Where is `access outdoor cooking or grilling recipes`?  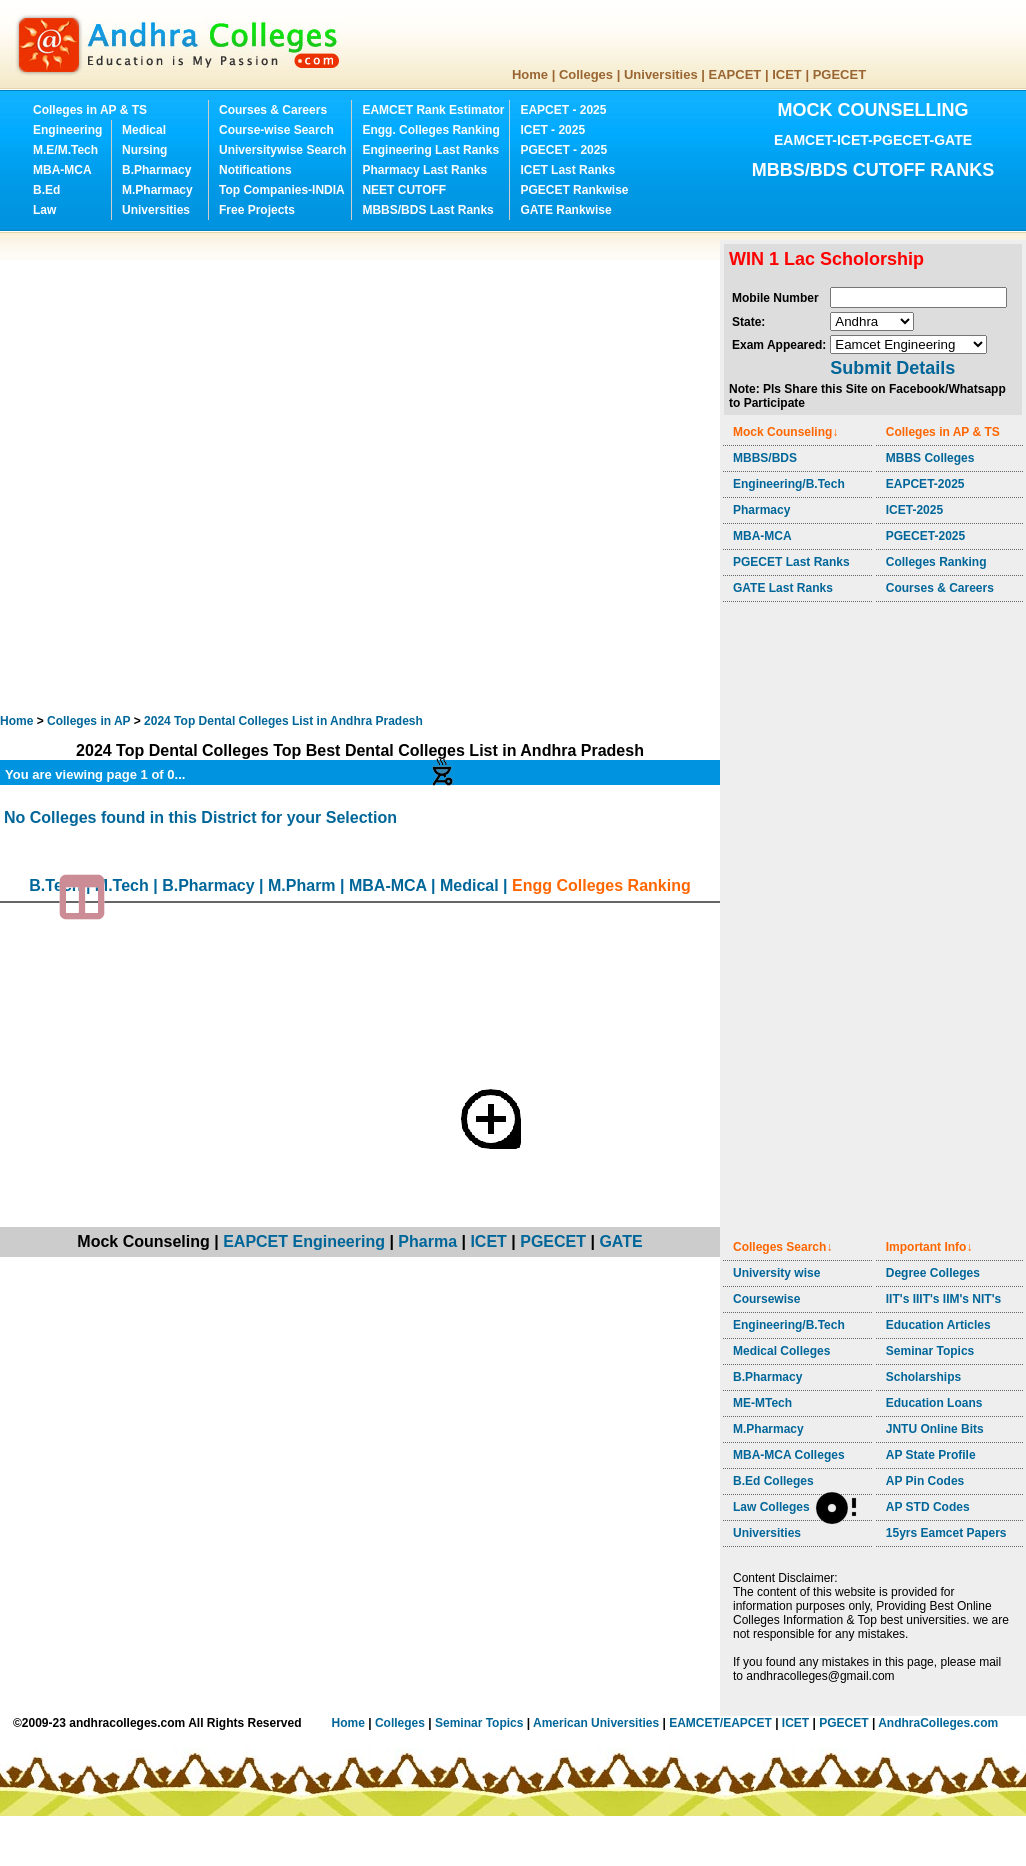
access outdoor cooking or grilling recipes is located at coordinates (442, 772).